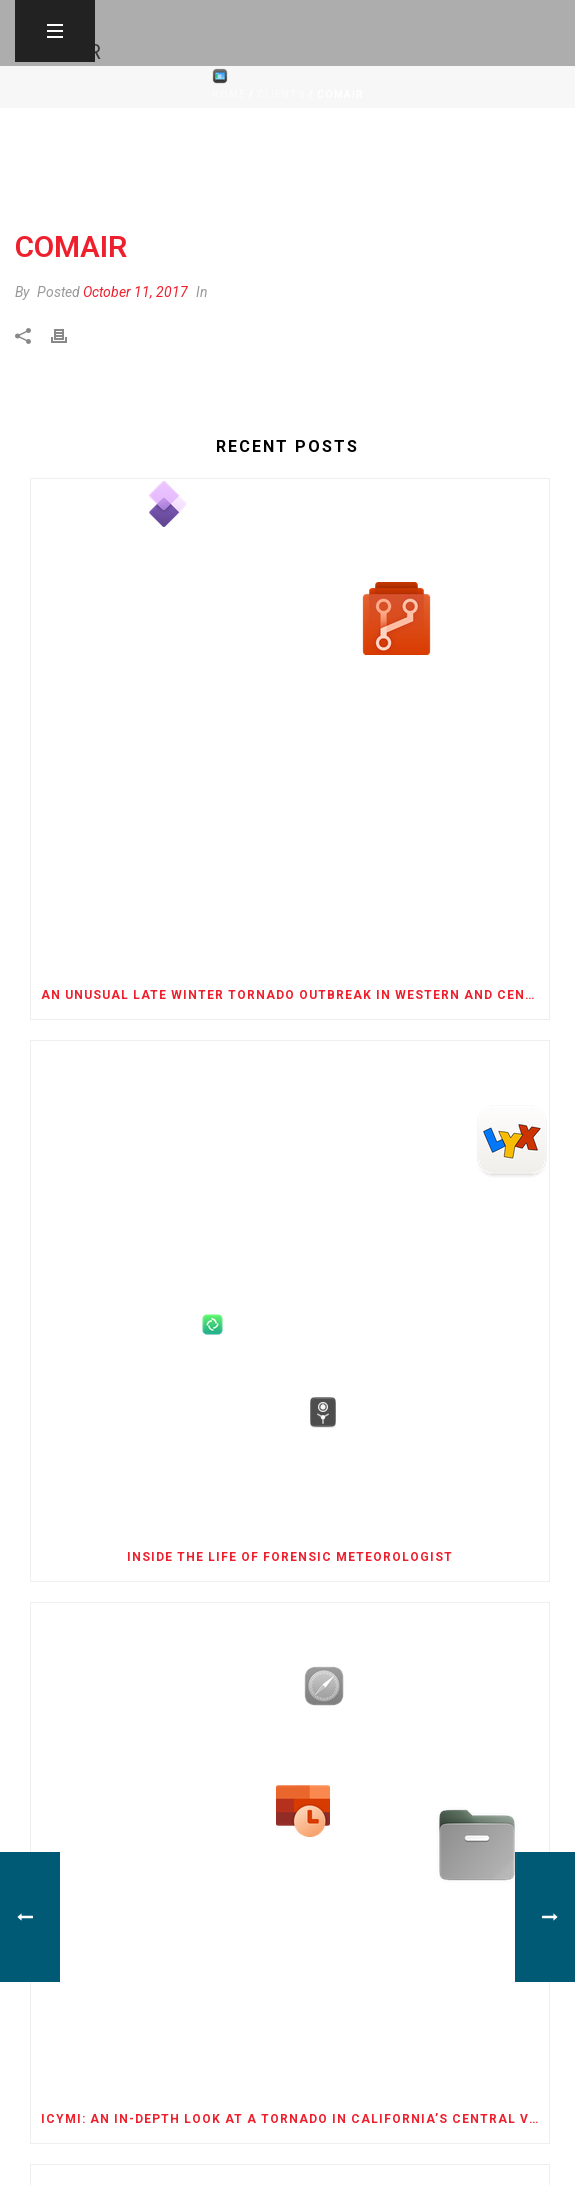  Describe the element at coordinates (512, 1140) in the screenshot. I see `open LyX document processor` at that location.